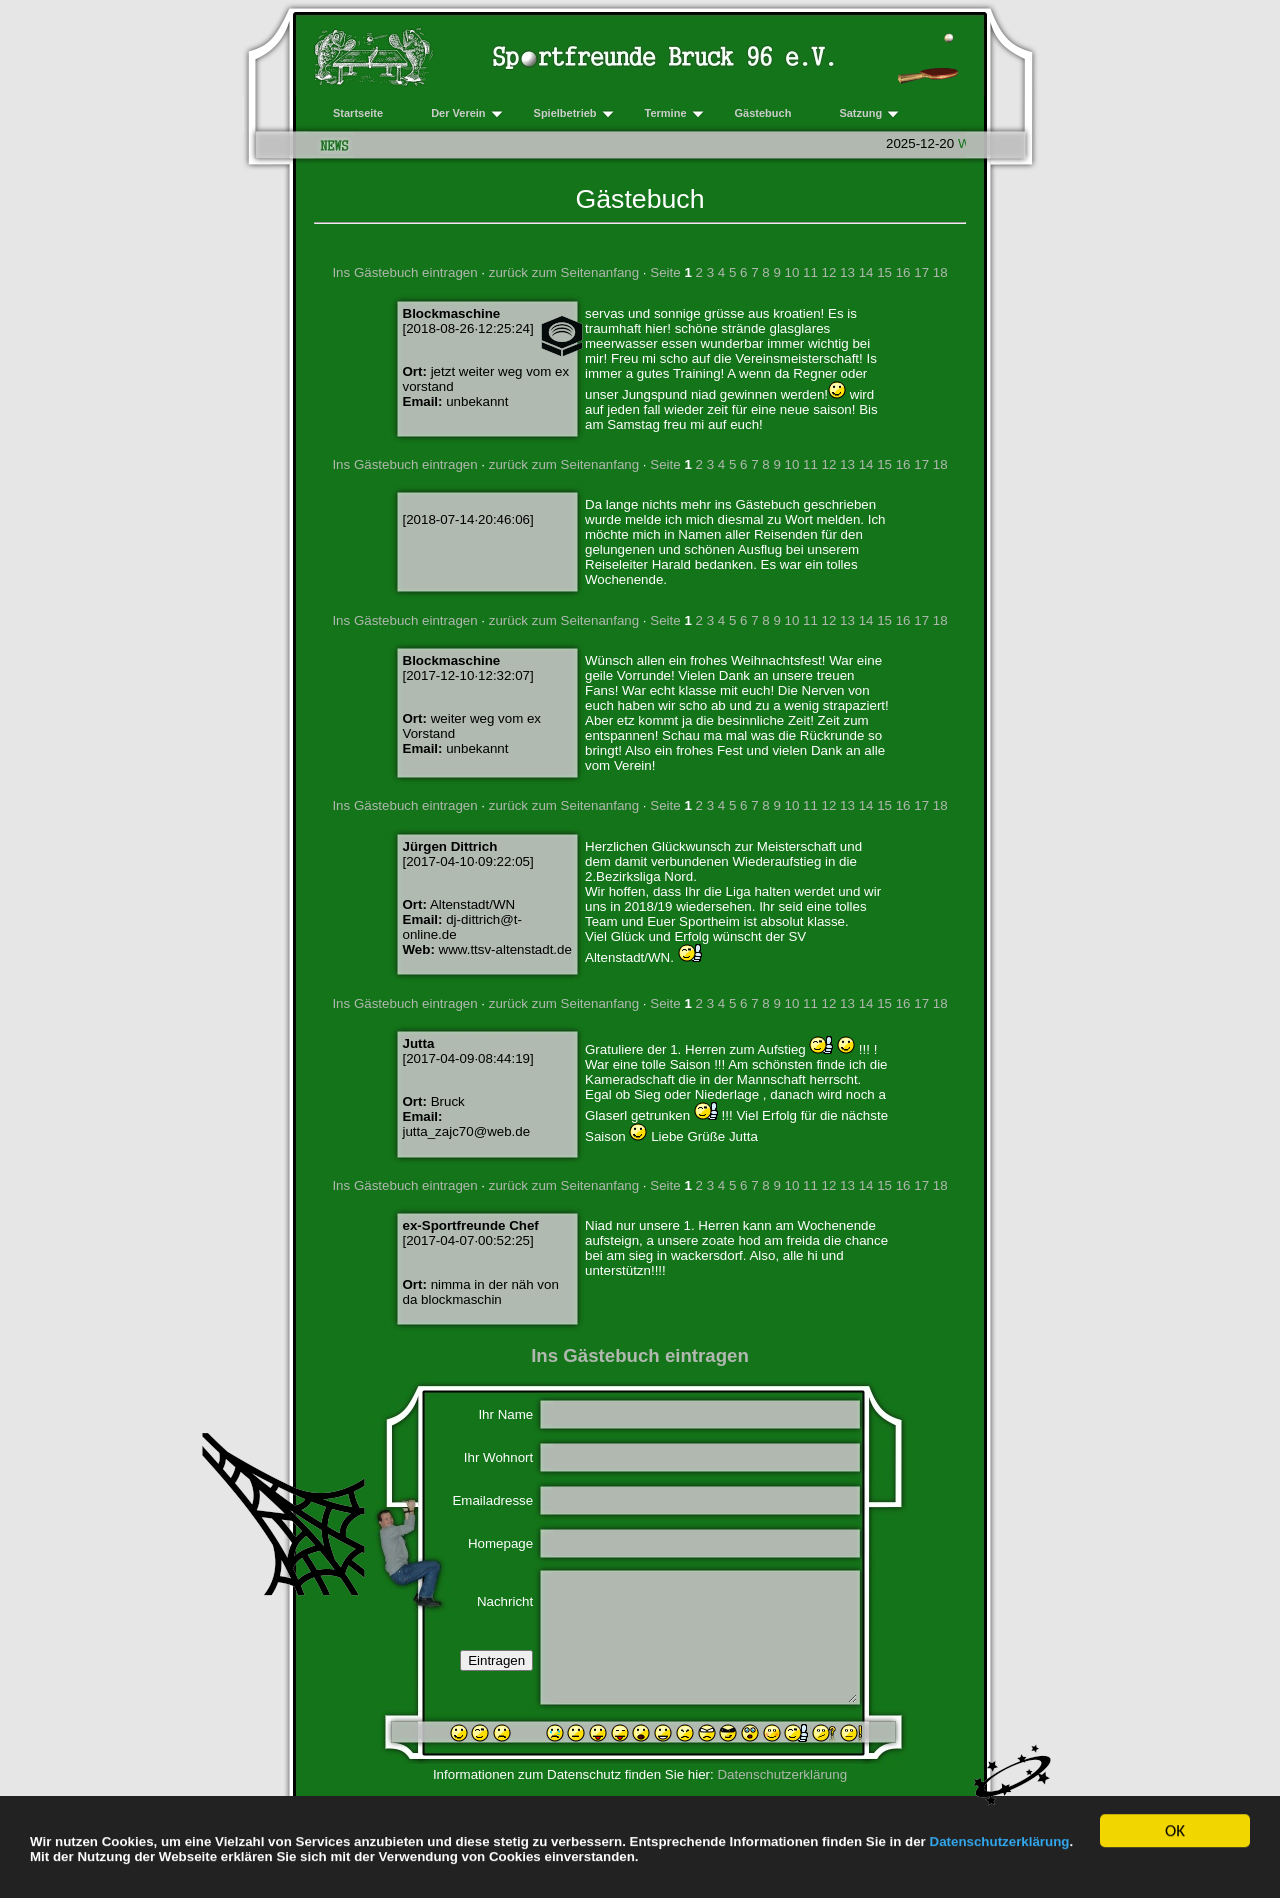  Describe the element at coordinates (282, 1514) in the screenshot. I see `activate web spit ability` at that location.